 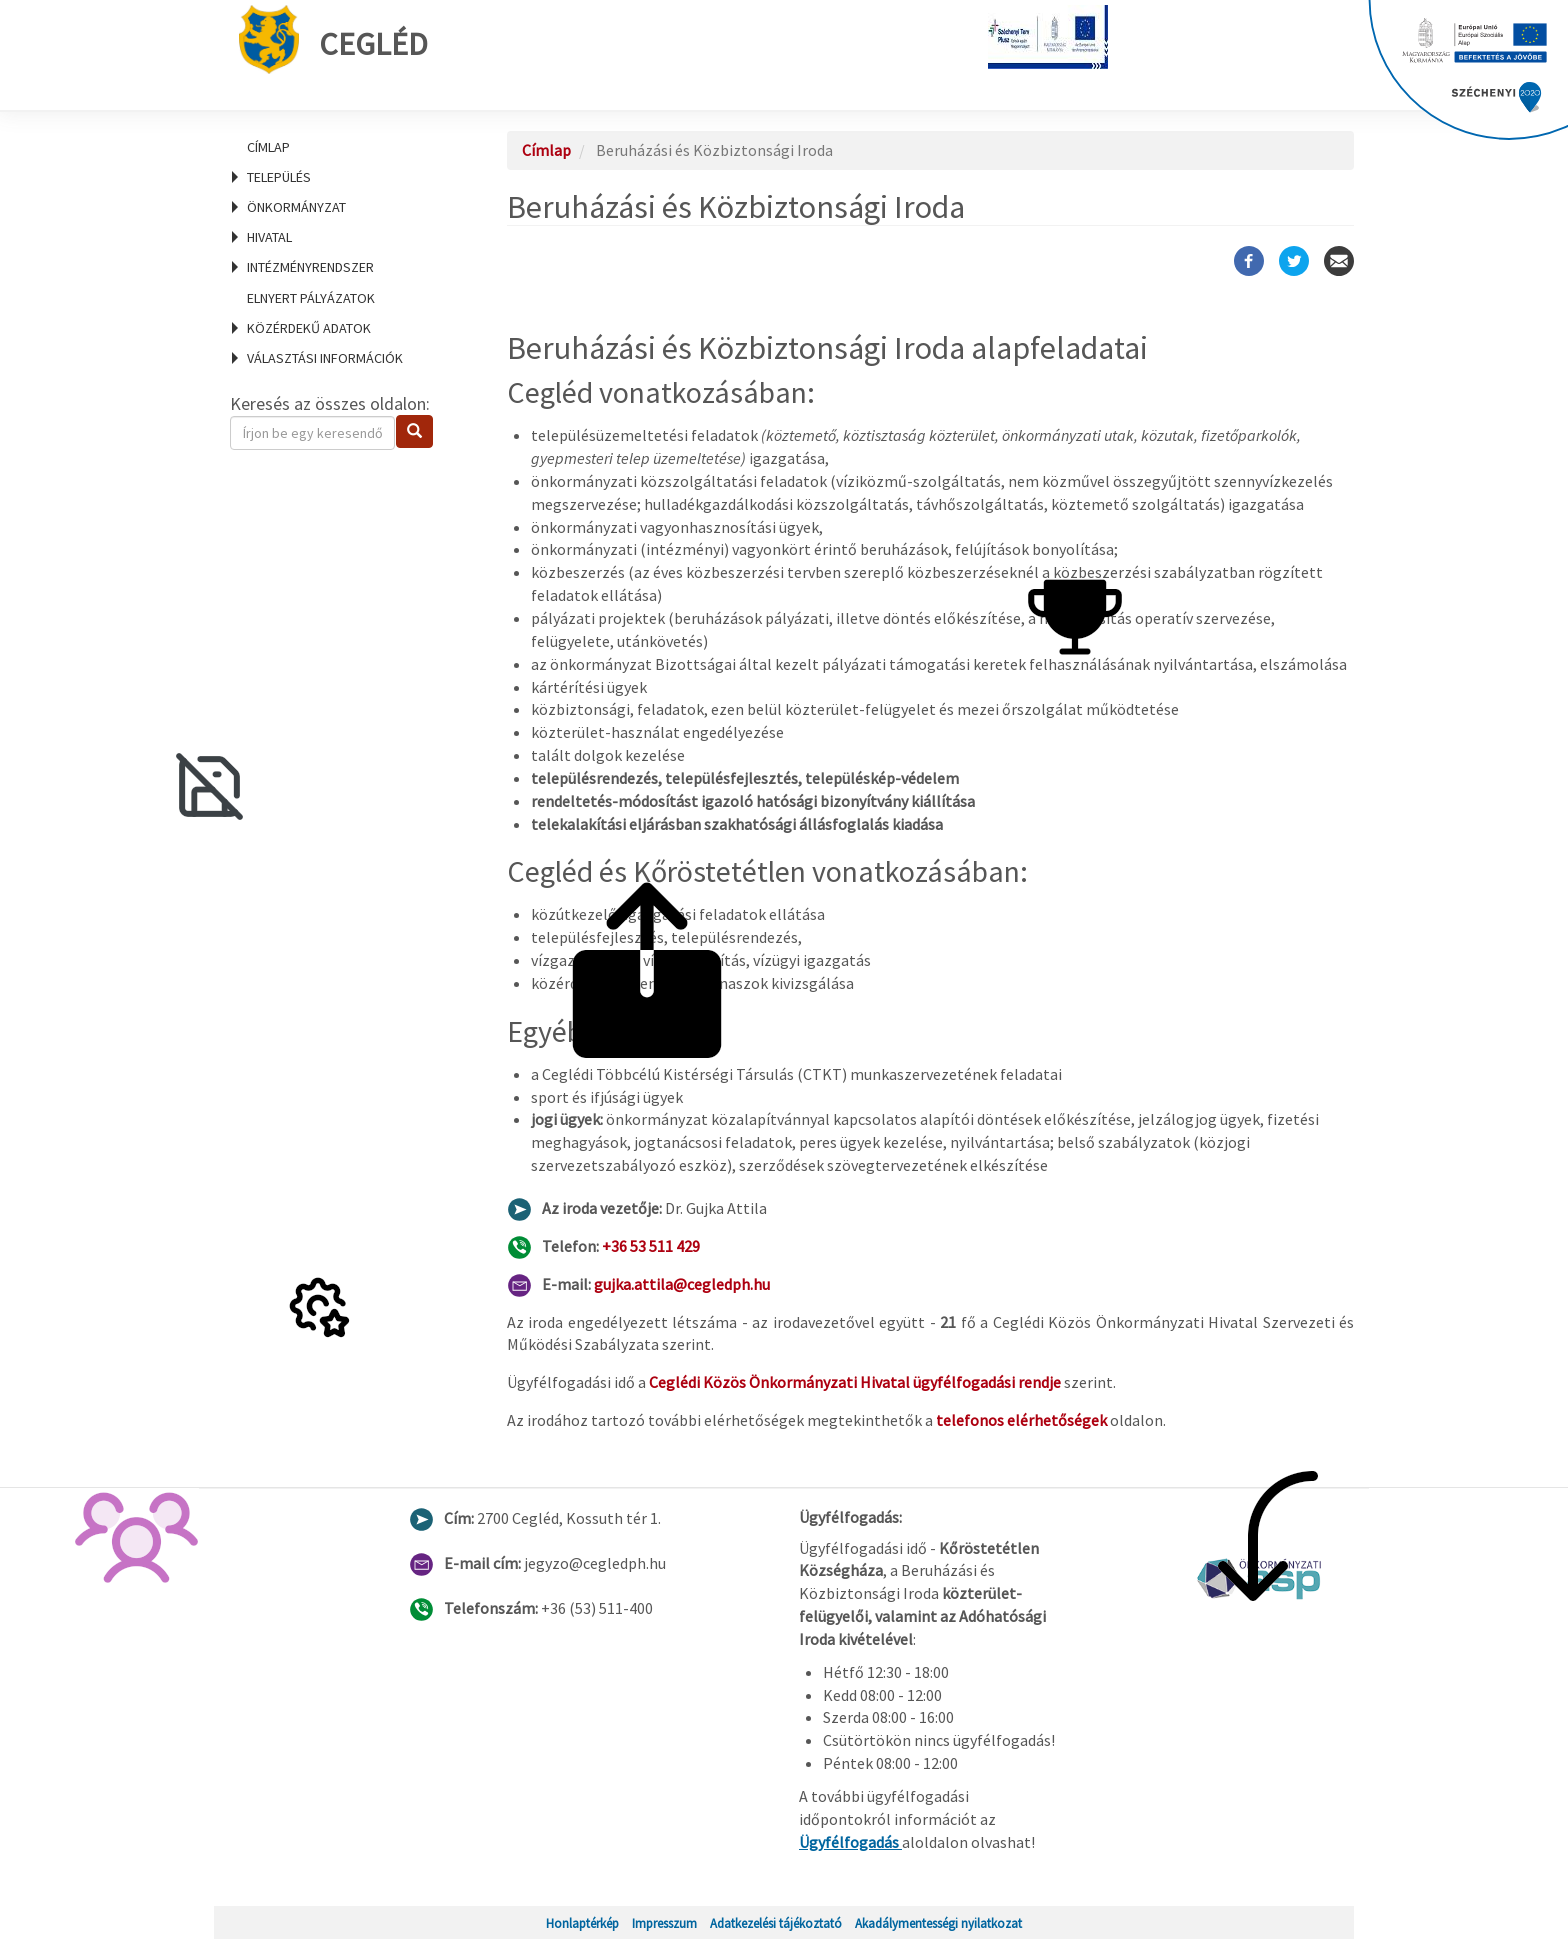 I want to click on export or upload a file, so click(x=647, y=977).